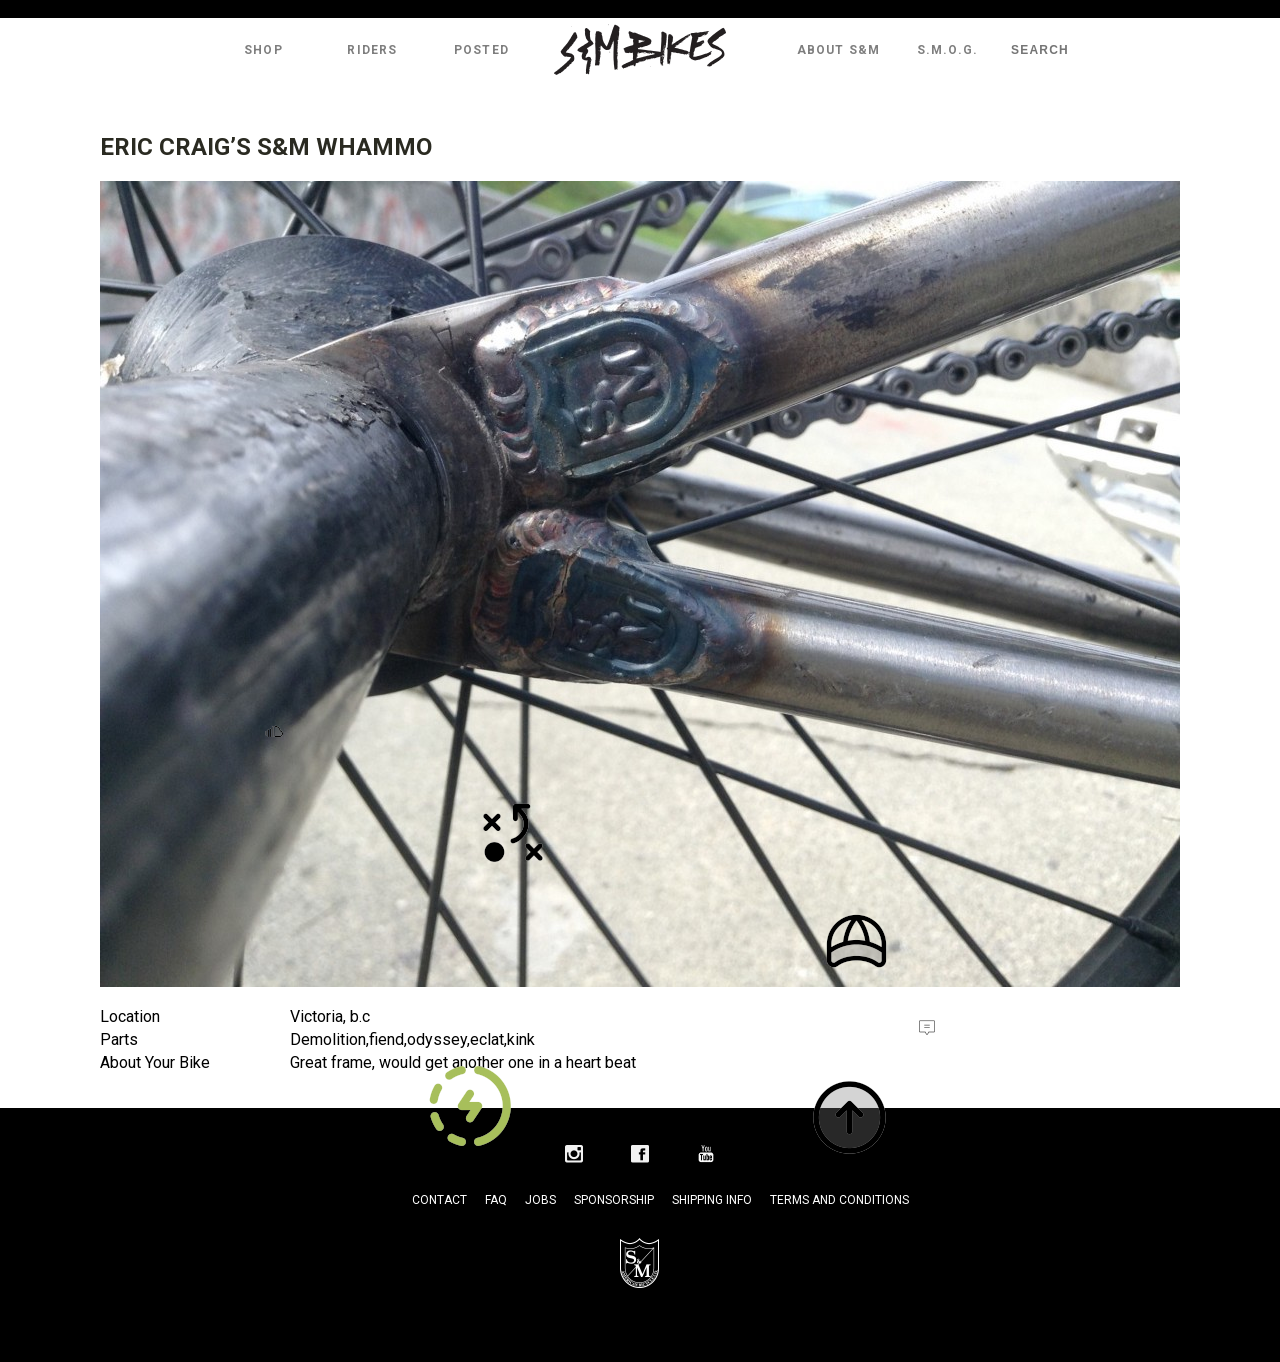 The height and width of the screenshot is (1362, 1280). What do you see at coordinates (856, 944) in the screenshot?
I see `browse hats or headwear options` at bounding box center [856, 944].